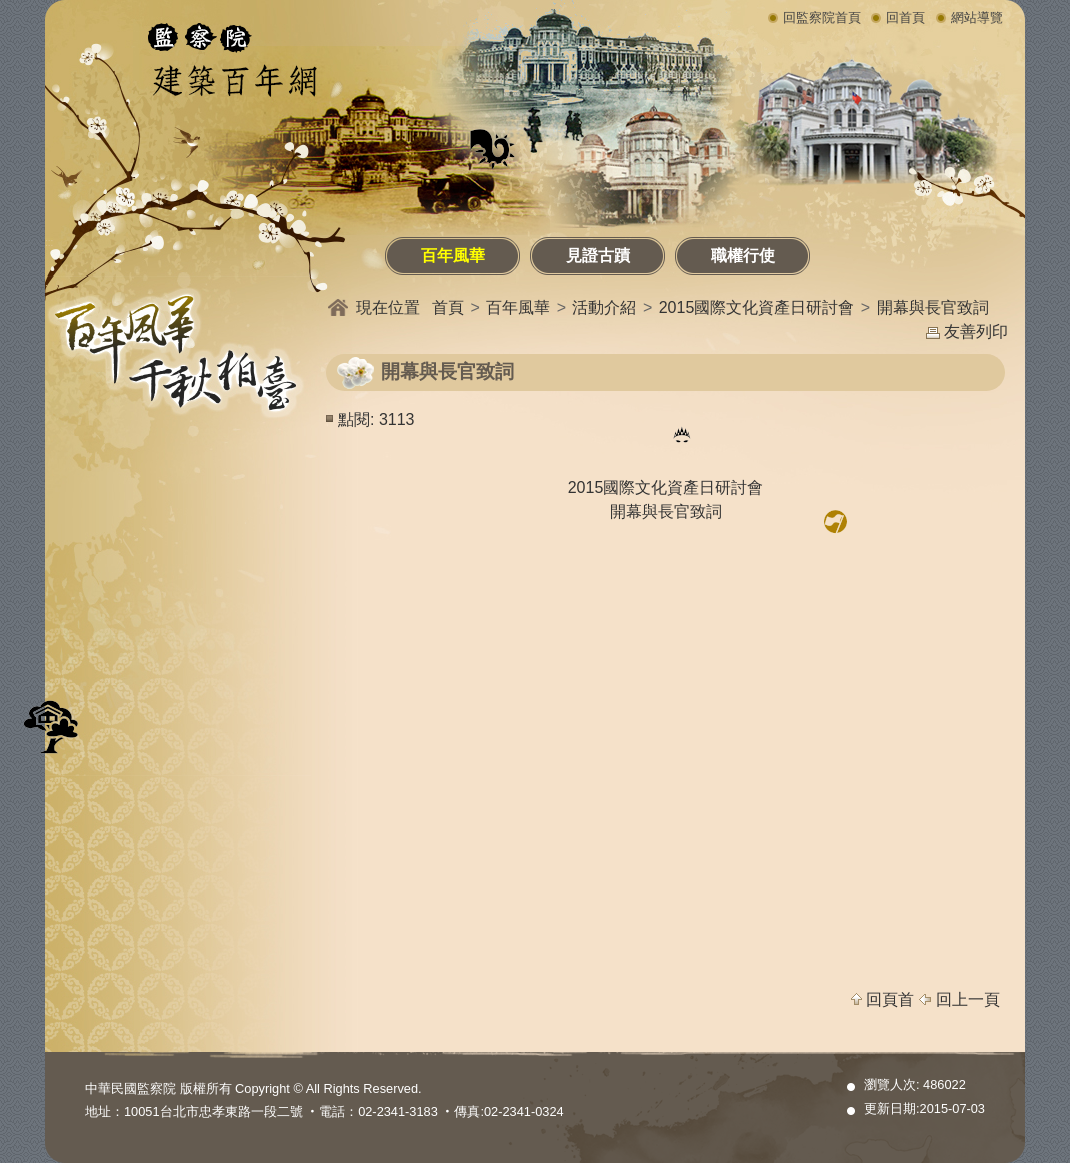 The width and height of the screenshot is (1070, 1163). Describe the element at coordinates (682, 435) in the screenshot. I see `indicates premium or VIP membership status` at that location.